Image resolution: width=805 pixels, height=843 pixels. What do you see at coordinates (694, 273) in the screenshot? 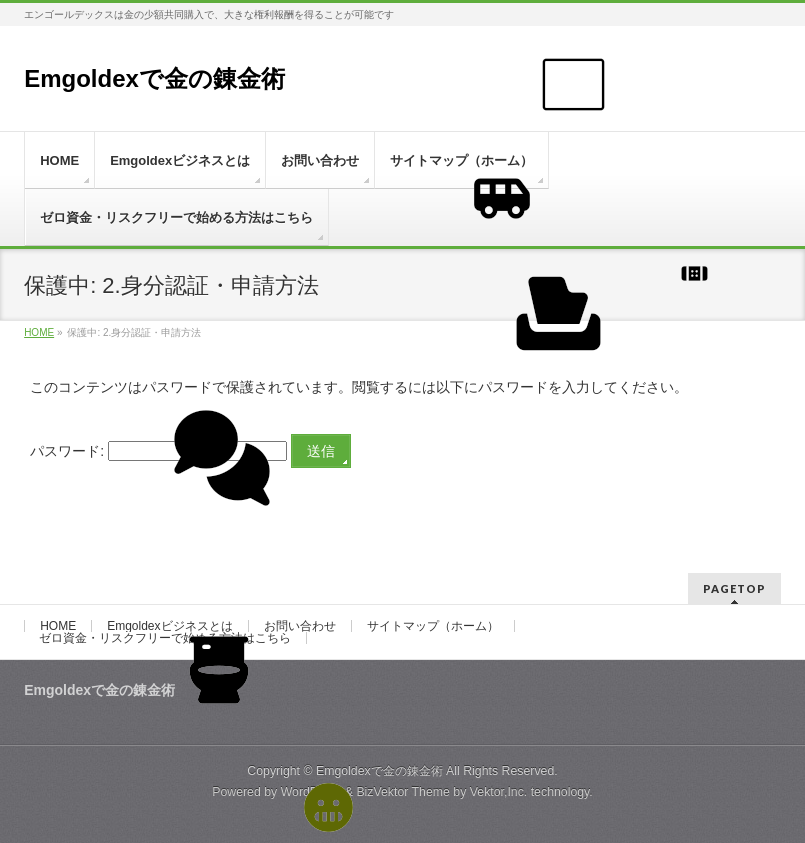
I see `access first aid or medical resources` at bounding box center [694, 273].